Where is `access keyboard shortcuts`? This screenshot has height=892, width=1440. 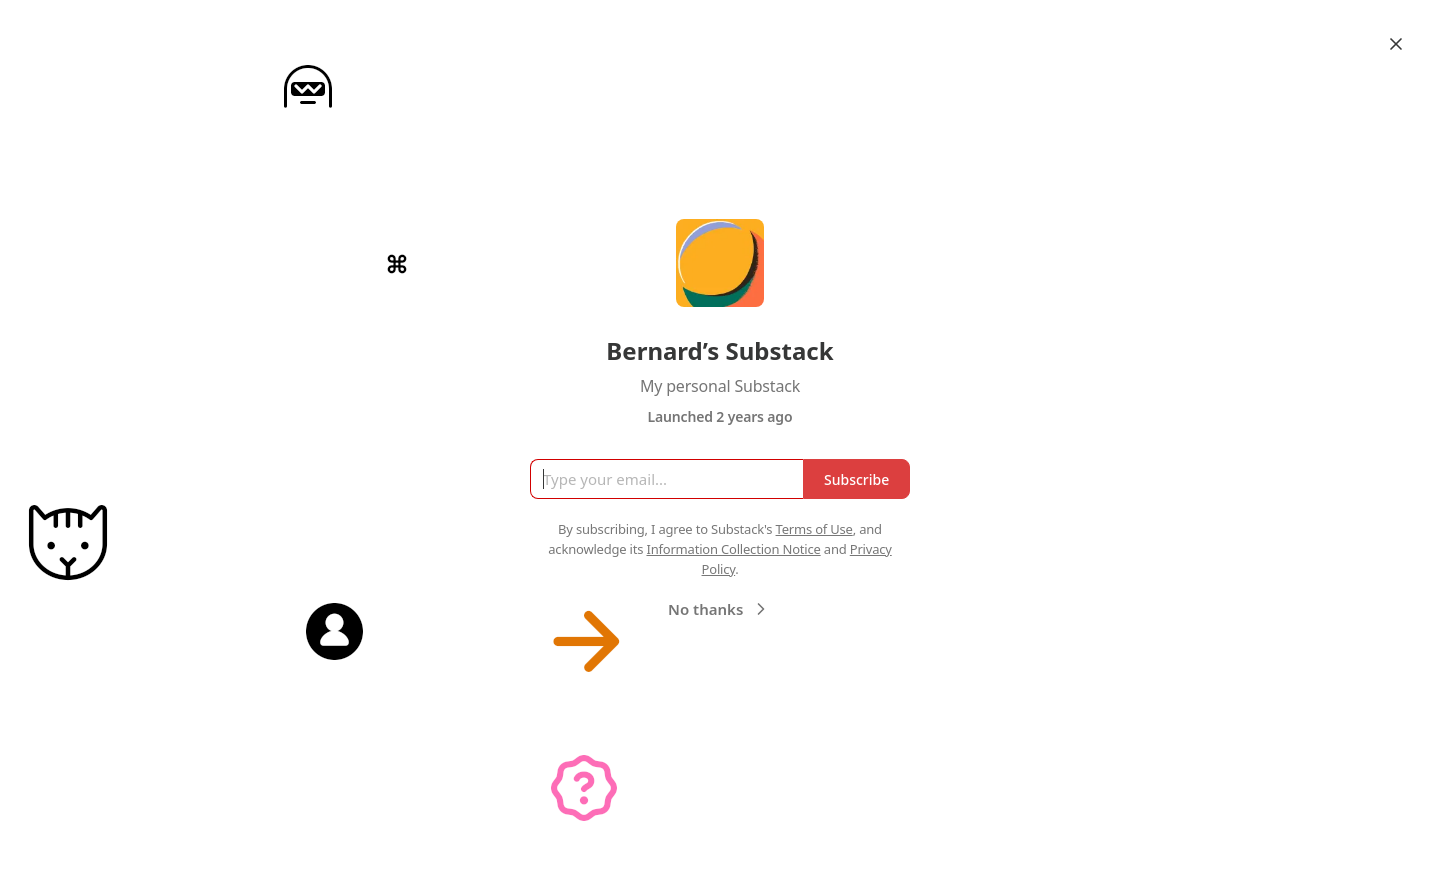 access keyboard shortcuts is located at coordinates (397, 264).